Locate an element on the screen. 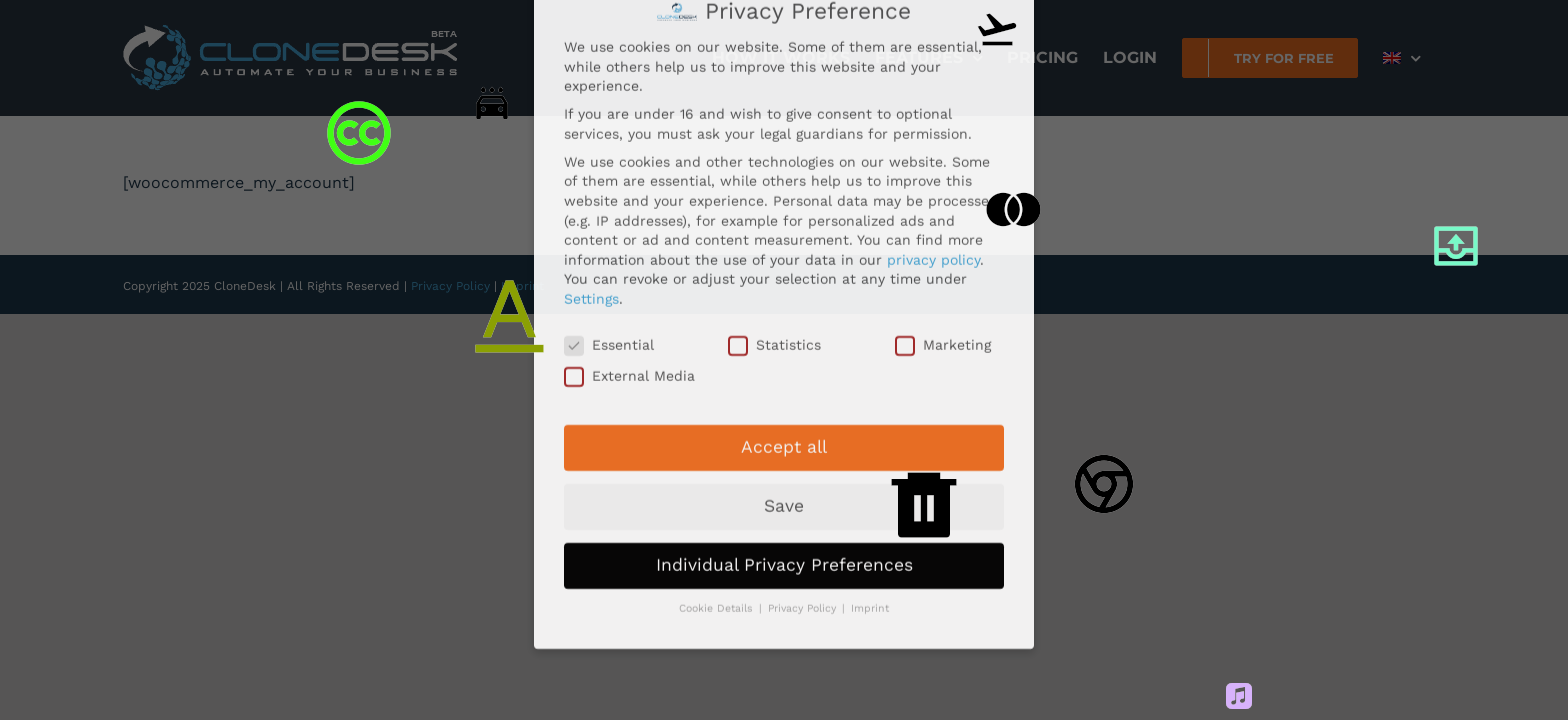 The image size is (1568, 720). find nearby car wash locations is located at coordinates (492, 102).